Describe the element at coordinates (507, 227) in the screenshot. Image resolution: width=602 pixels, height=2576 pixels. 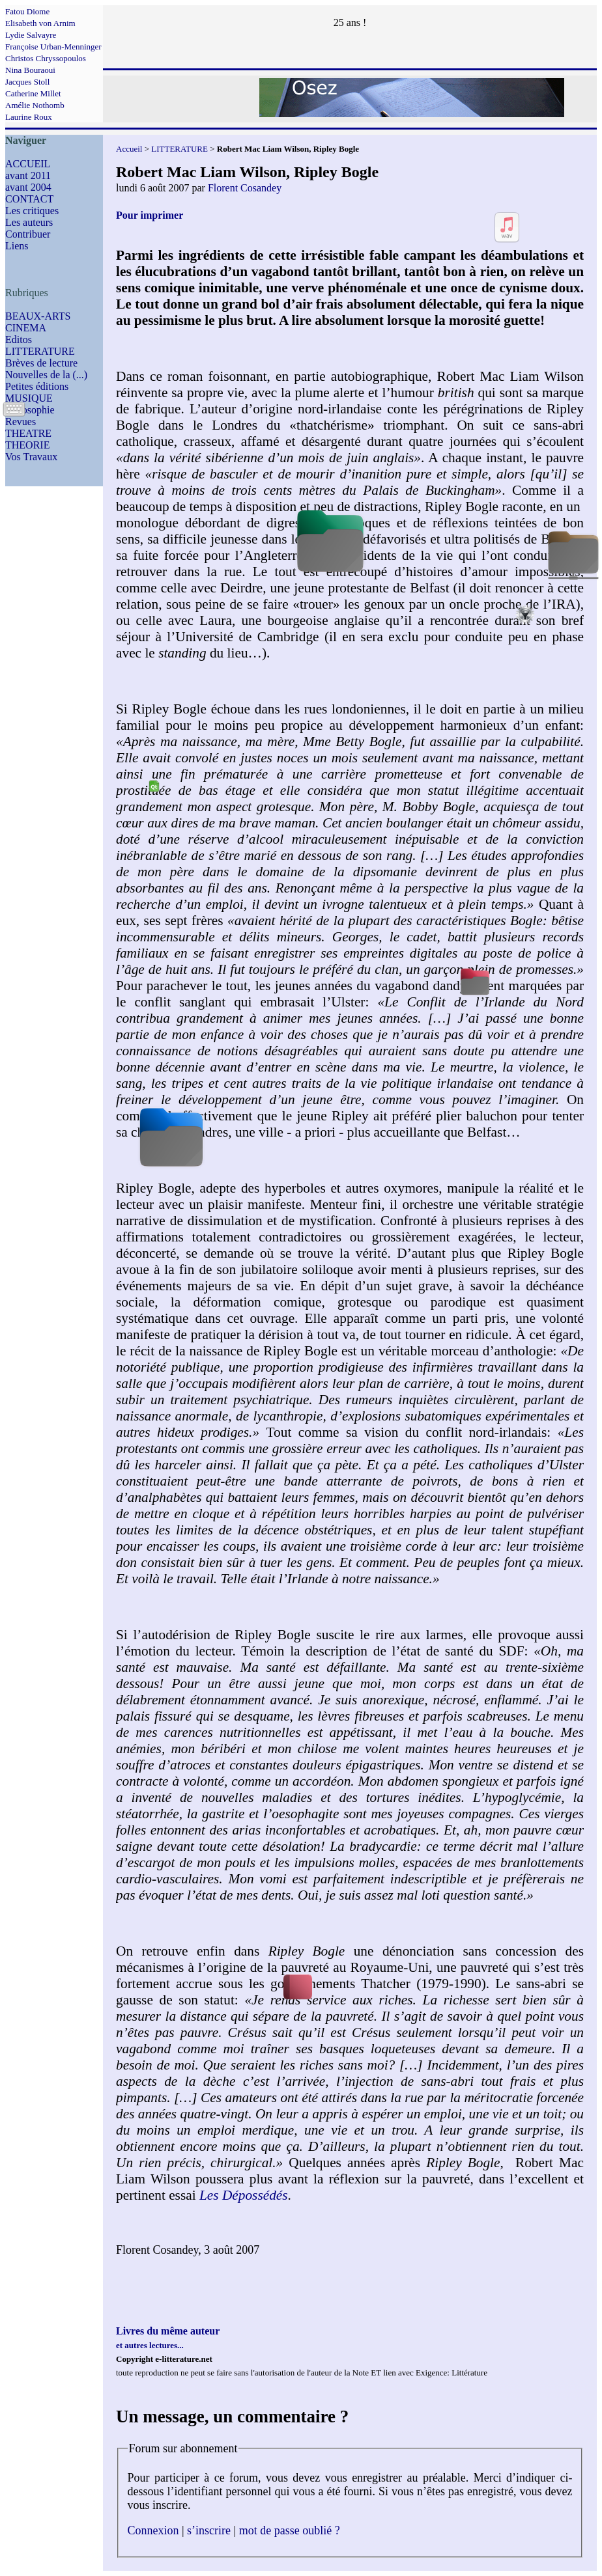
I see `a wav audio file` at that location.